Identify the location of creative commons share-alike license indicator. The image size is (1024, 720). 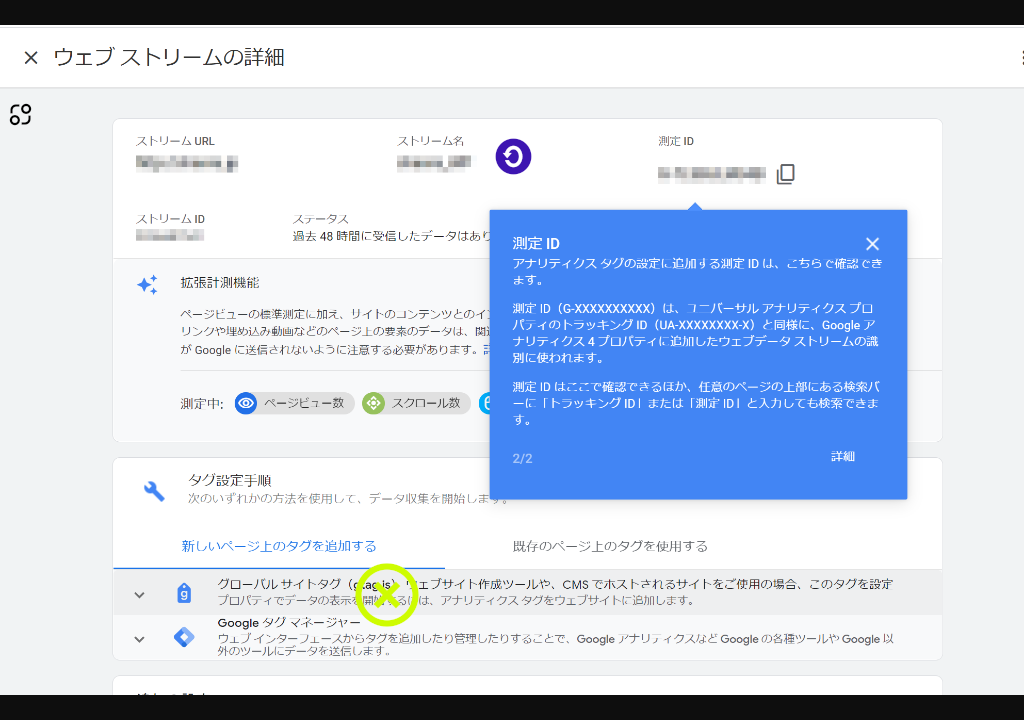
(513, 156).